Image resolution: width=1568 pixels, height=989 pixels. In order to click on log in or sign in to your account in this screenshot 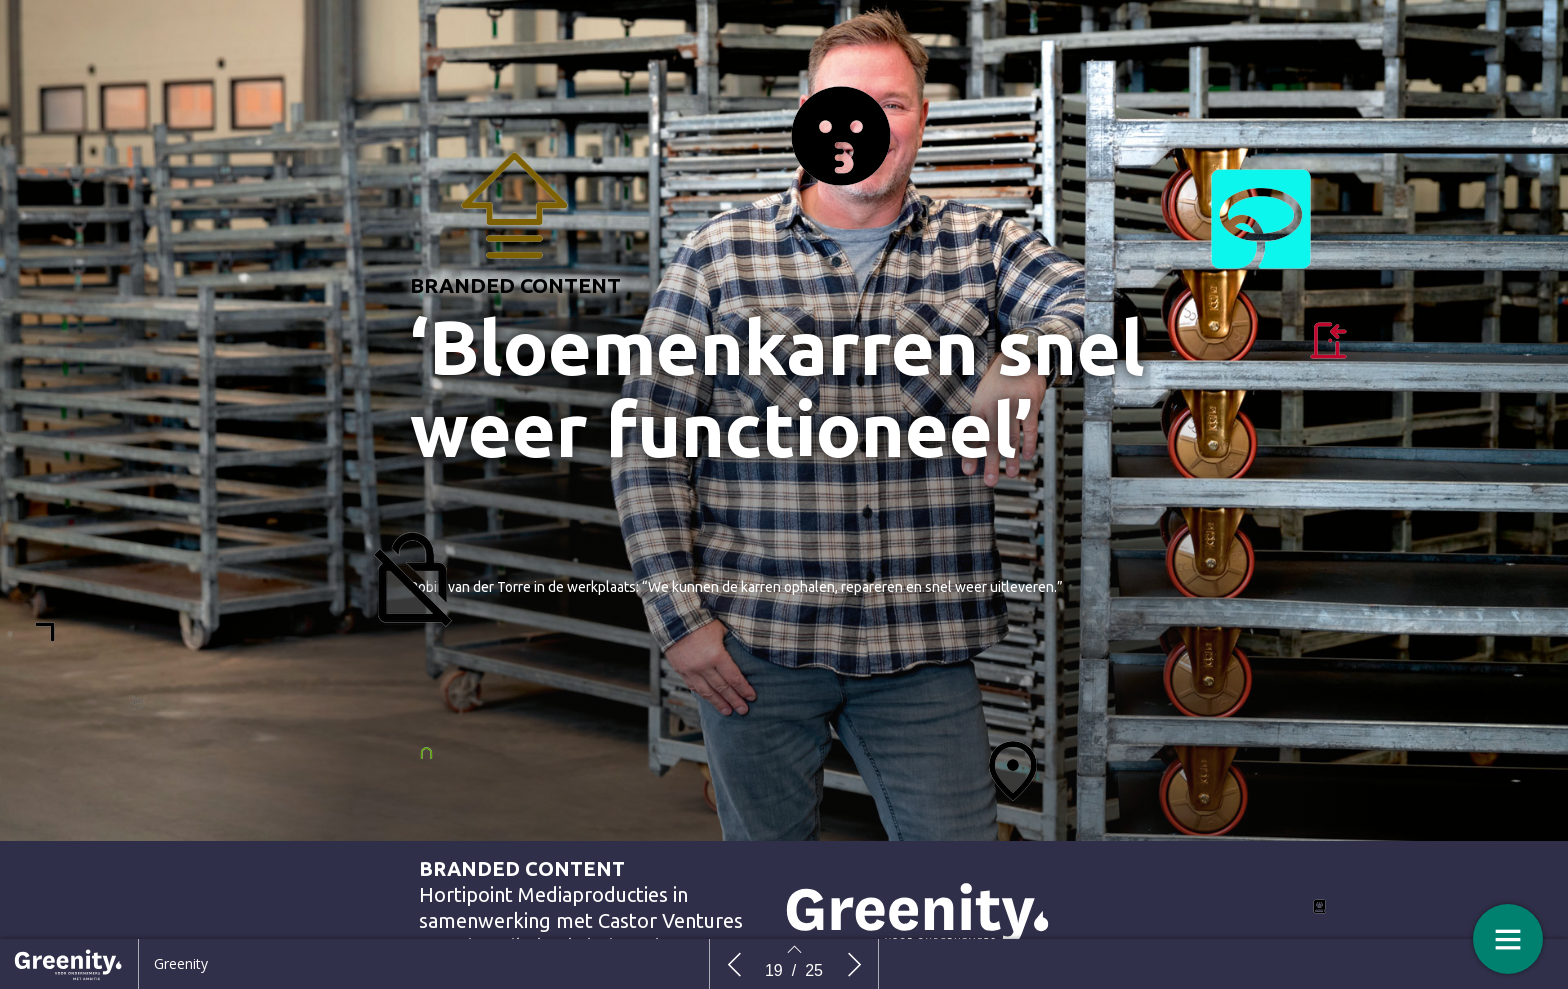, I will do `click(1328, 340)`.